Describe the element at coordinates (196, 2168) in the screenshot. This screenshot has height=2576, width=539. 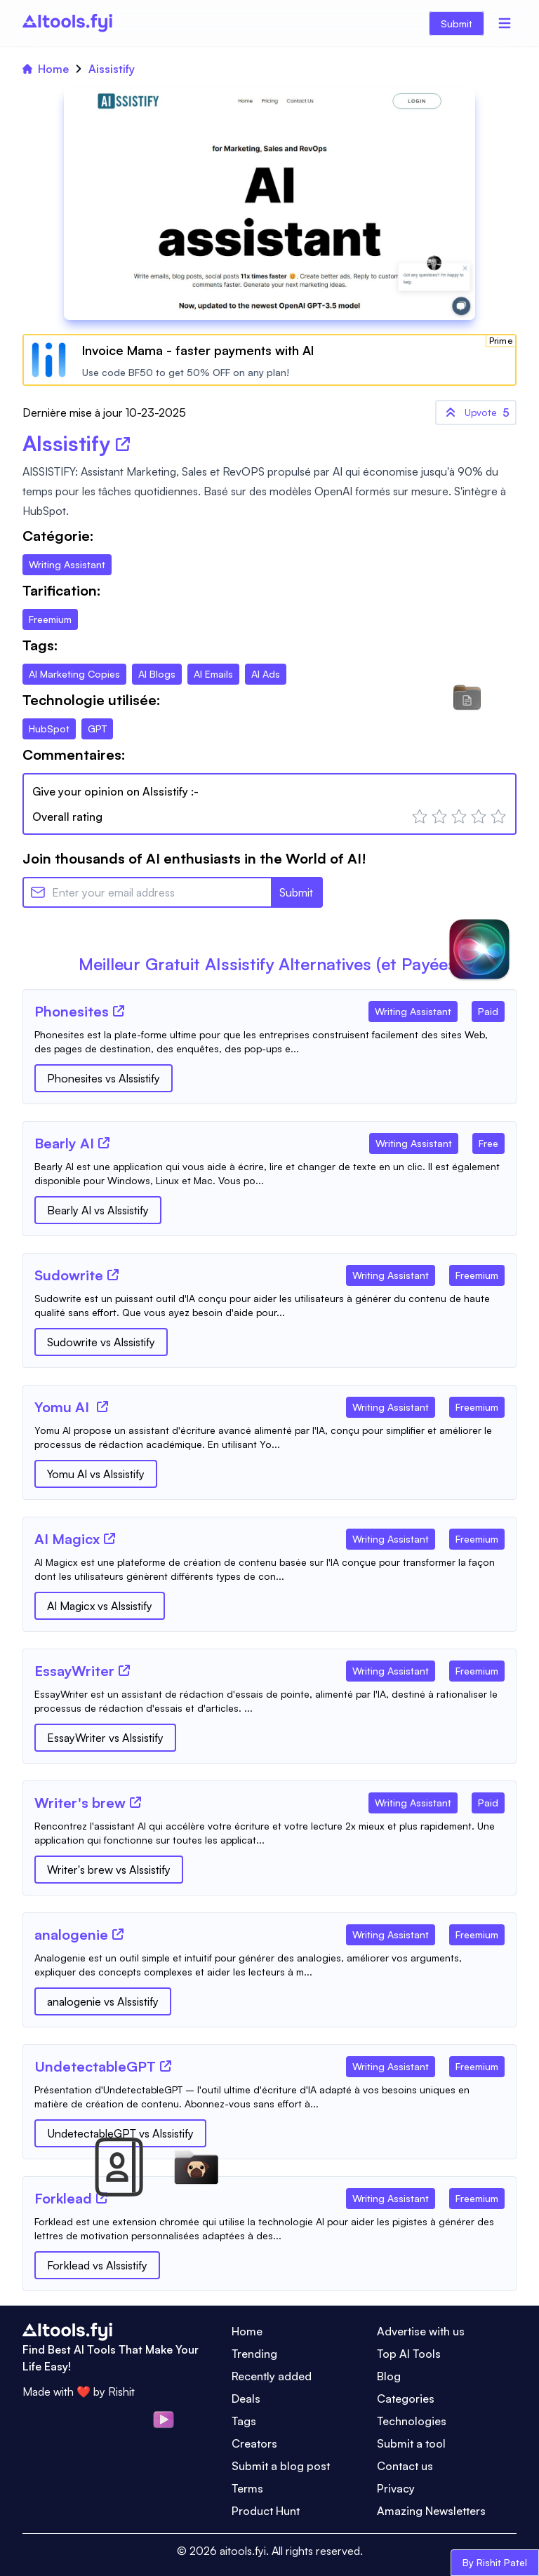
I see `folder containing pug-related images or files` at that location.